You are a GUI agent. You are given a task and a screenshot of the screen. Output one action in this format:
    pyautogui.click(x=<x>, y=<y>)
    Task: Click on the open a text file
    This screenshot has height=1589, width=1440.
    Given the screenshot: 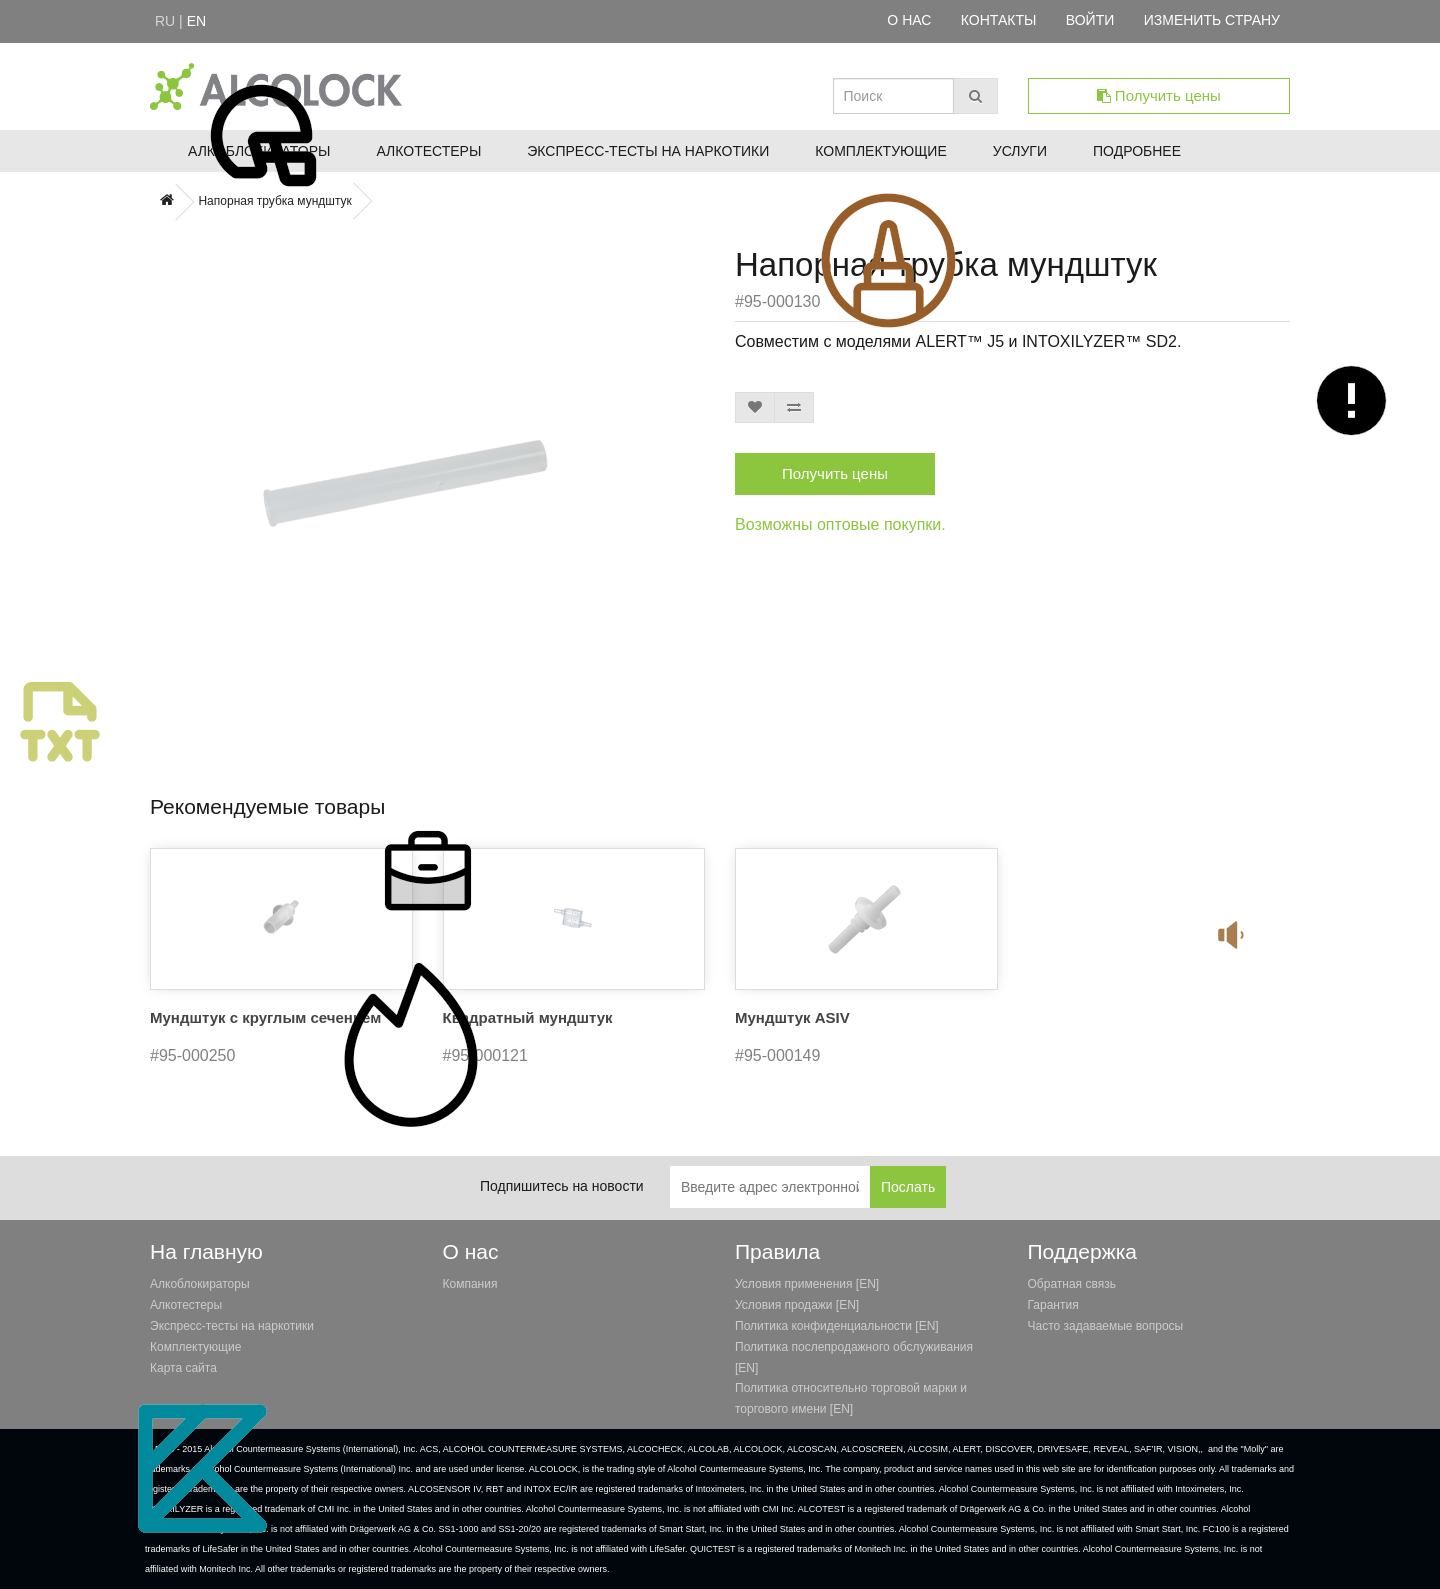 What is the action you would take?
    pyautogui.click(x=60, y=725)
    